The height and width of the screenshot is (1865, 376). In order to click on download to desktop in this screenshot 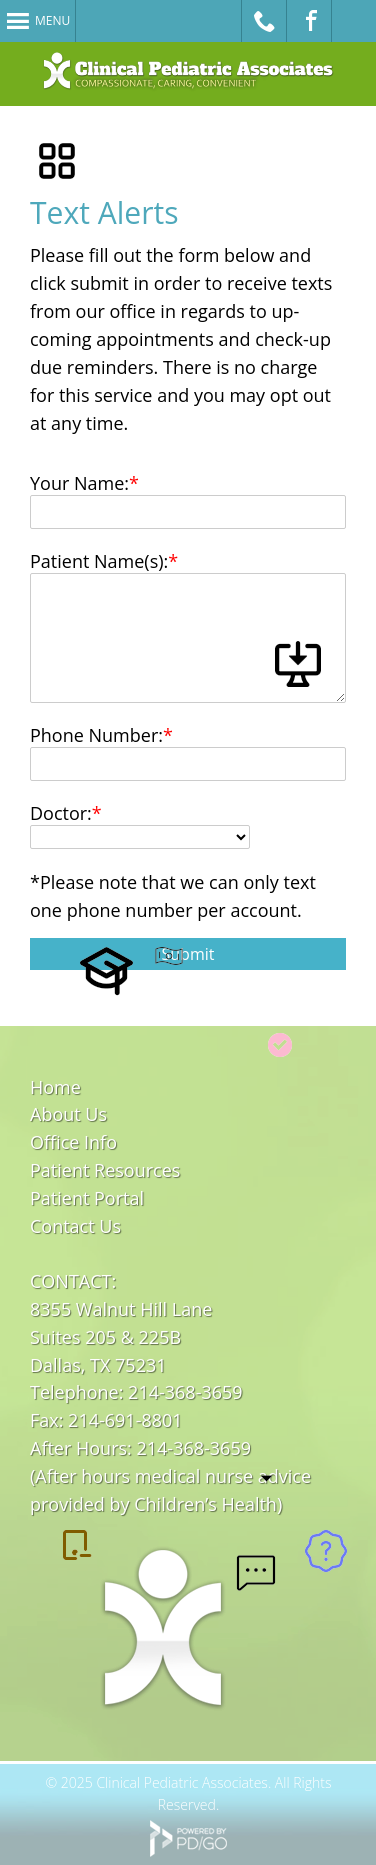, I will do `click(298, 664)`.